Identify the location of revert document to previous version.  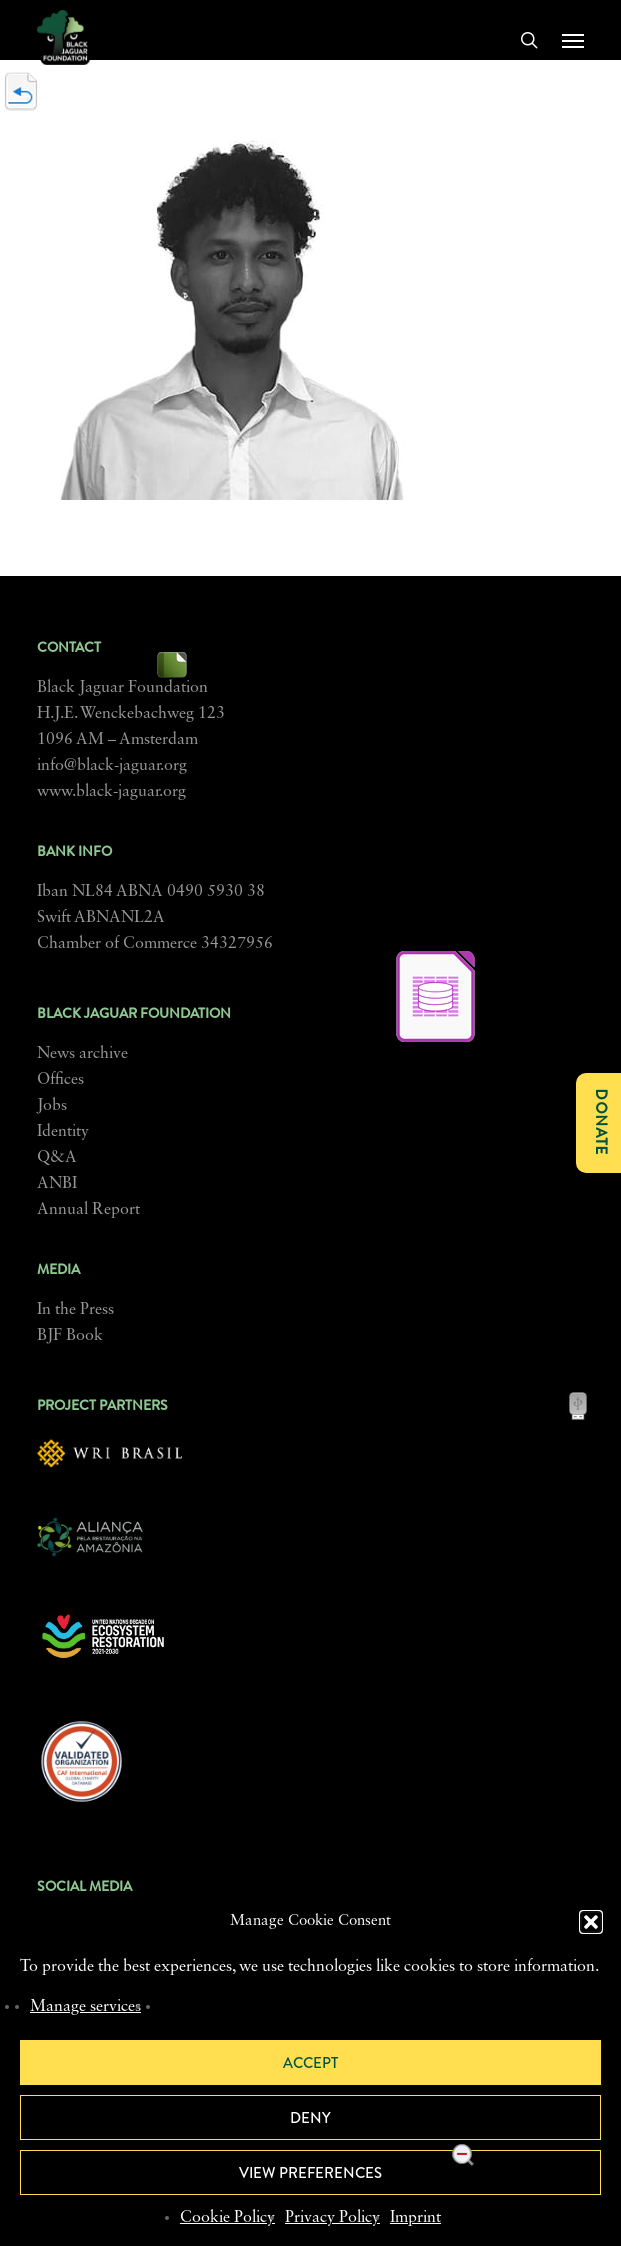
(21, 91).